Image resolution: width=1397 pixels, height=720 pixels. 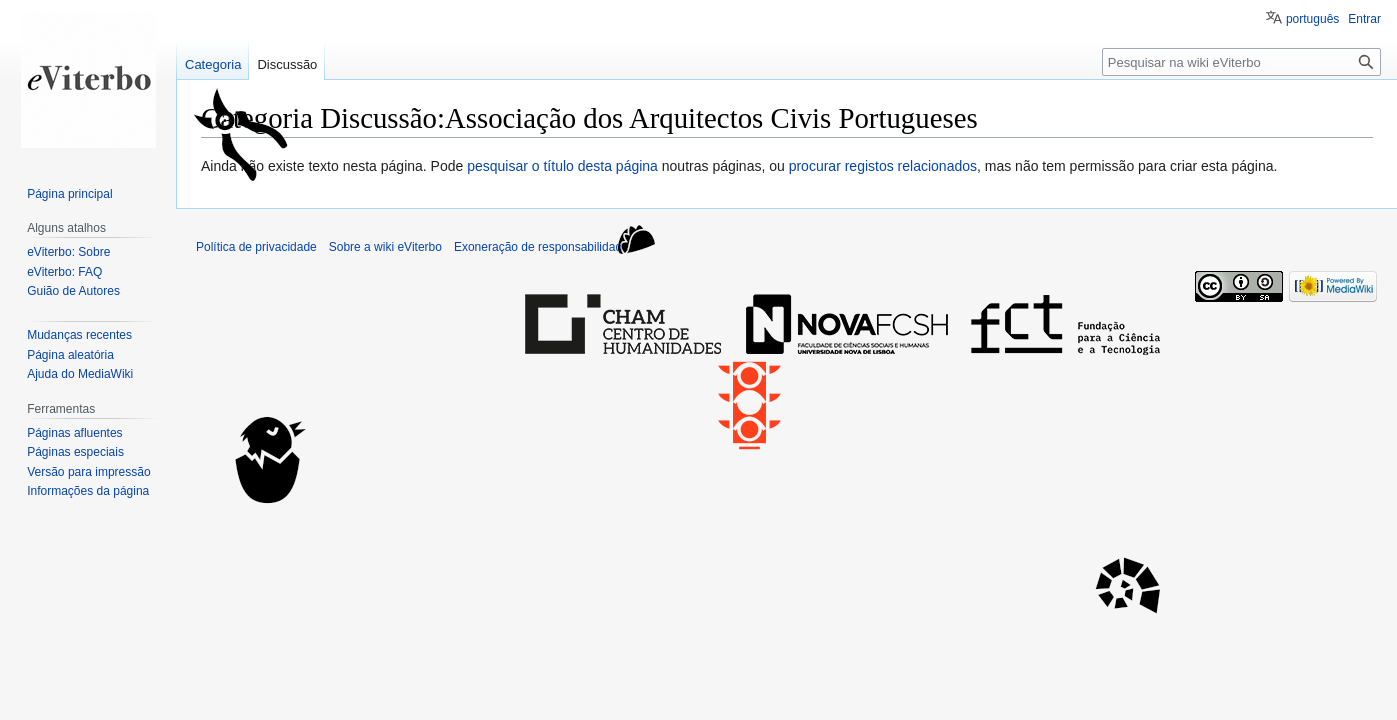 I want to click on indicates new user or beginner status, so click(x=267, y=458).